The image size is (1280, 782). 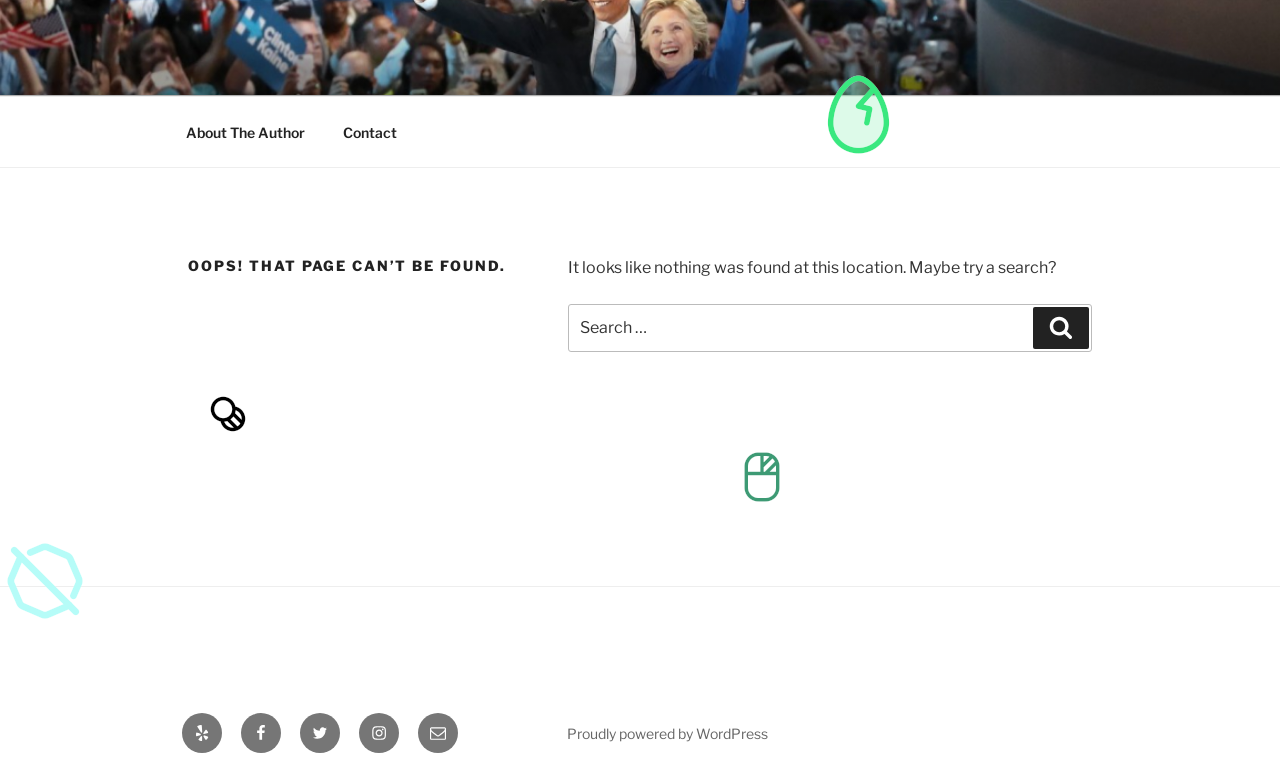 What do you see at coordinates (858, 114) in the screenshot?
I see `indicates a cracked or broken item` at bounding box center [858, 114].